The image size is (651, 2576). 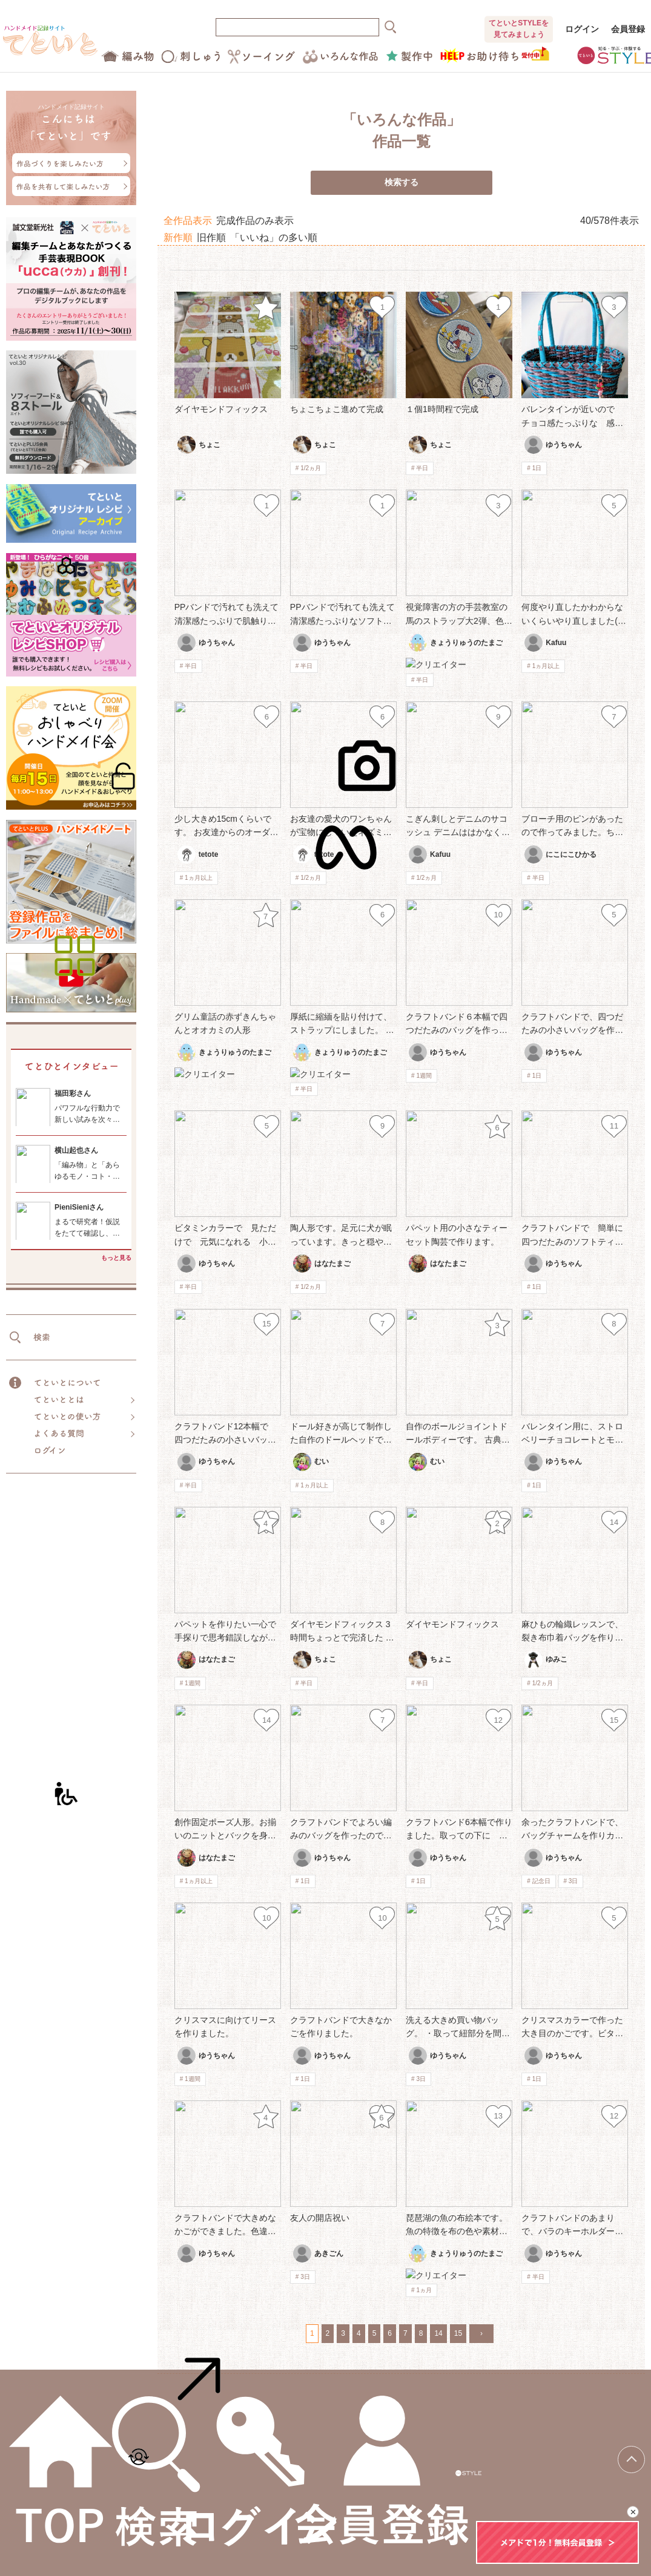 What do you see at coordinates (66, 565) in the screenshot?
I see `view modular components or building blocks` at bounding box center [66, 565].